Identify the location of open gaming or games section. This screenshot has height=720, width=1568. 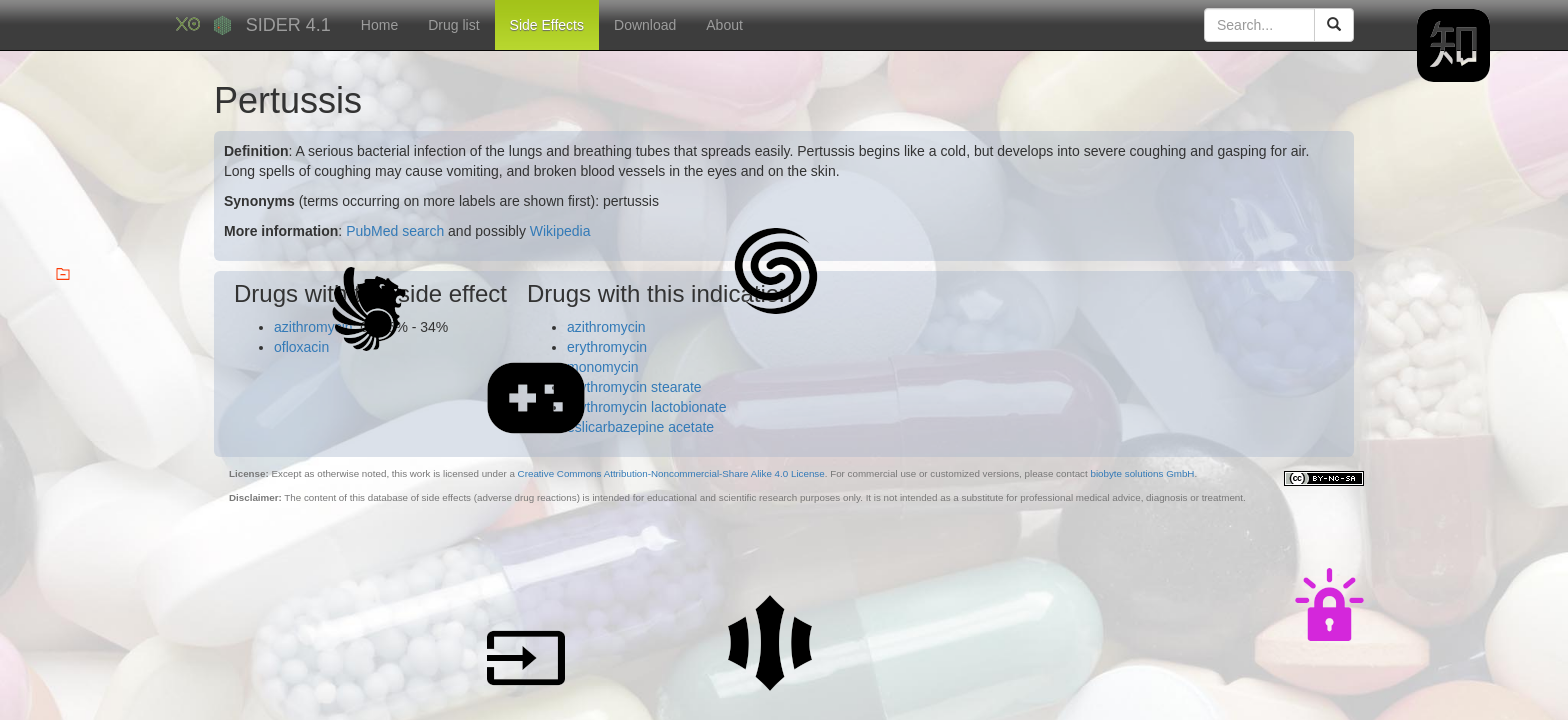
(536, 398).